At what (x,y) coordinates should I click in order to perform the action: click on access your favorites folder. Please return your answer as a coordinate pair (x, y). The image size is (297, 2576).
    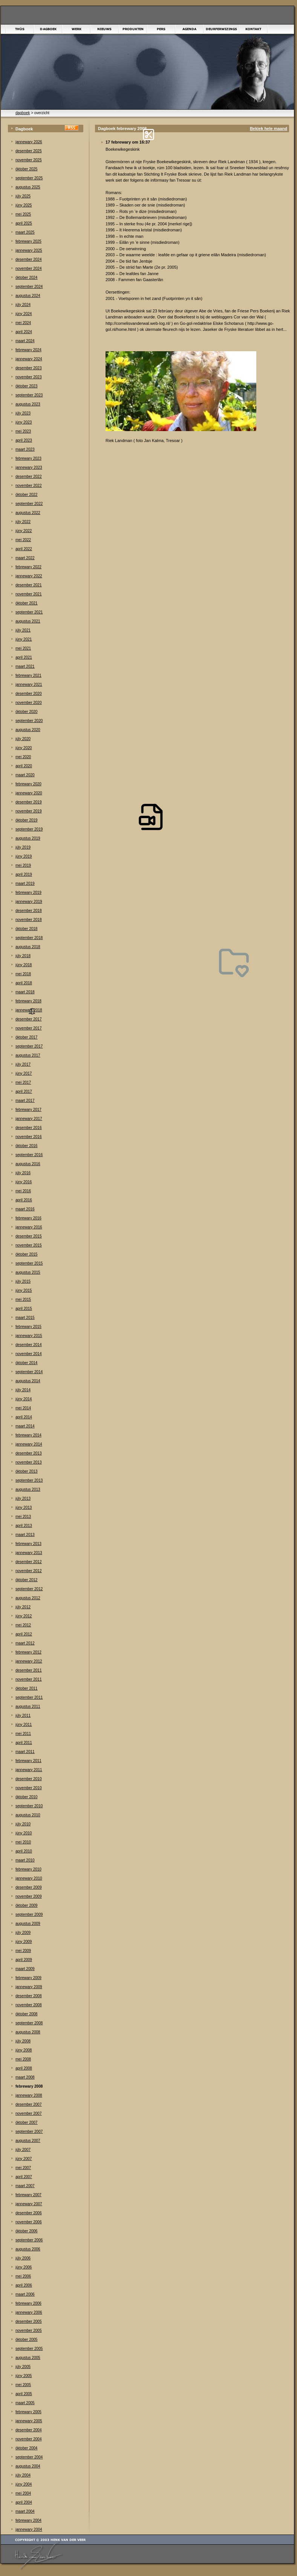
    Looking at the image, I should click on (234, 962).